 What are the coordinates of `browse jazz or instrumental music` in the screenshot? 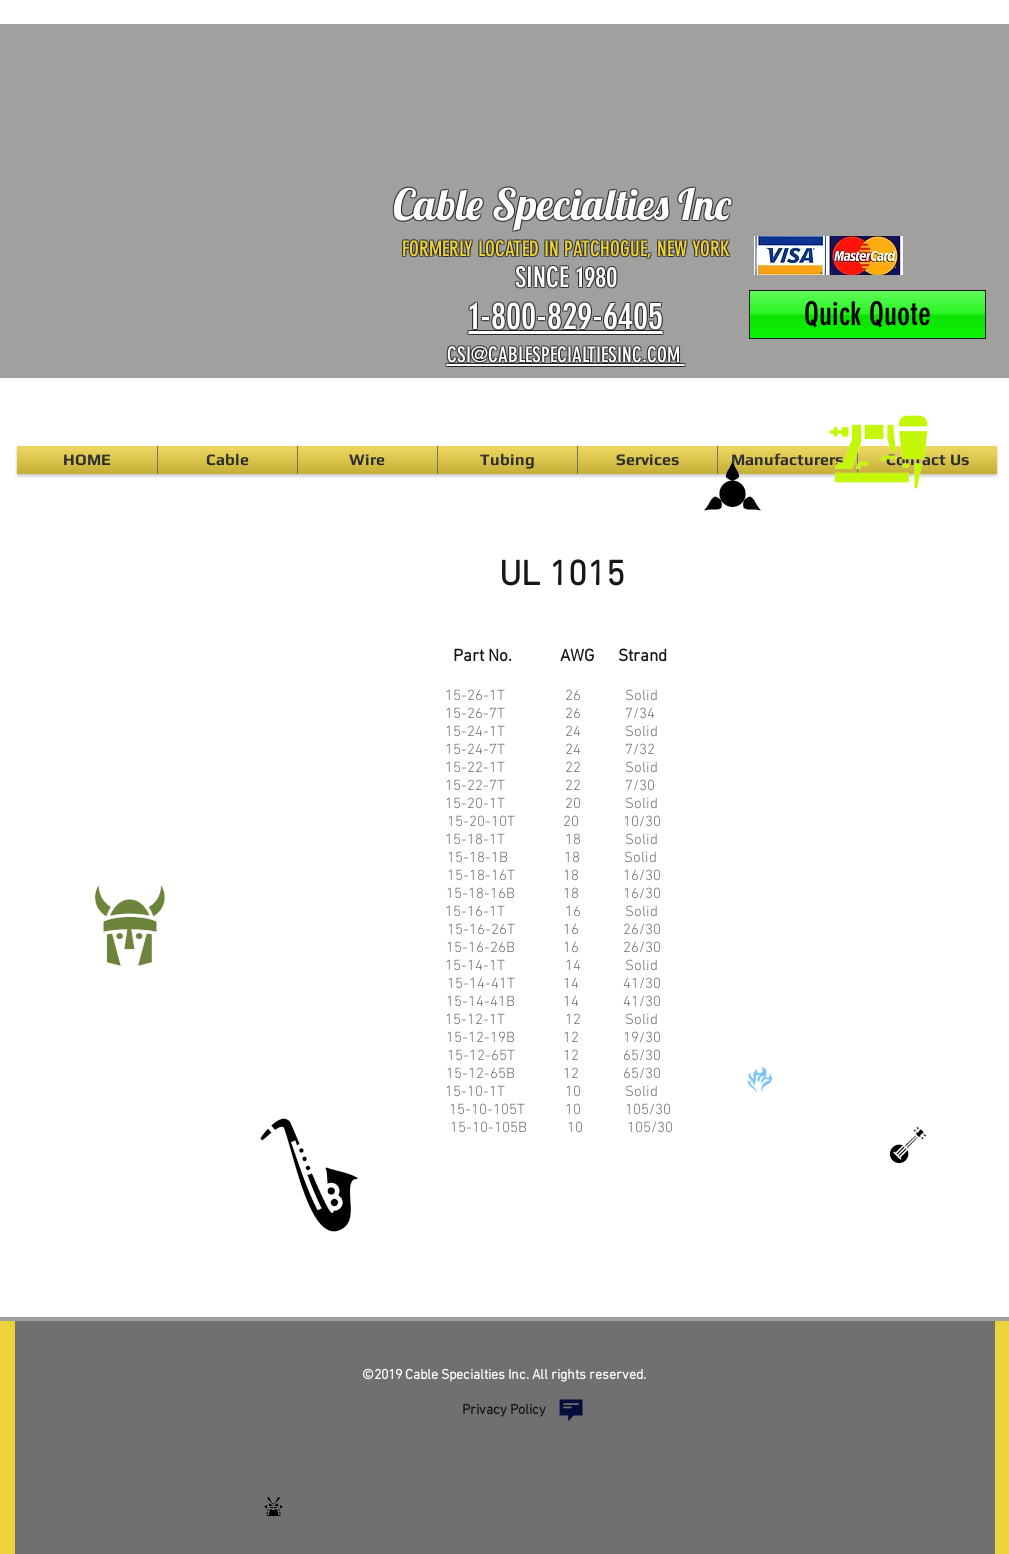 It's located at (309, 1175).